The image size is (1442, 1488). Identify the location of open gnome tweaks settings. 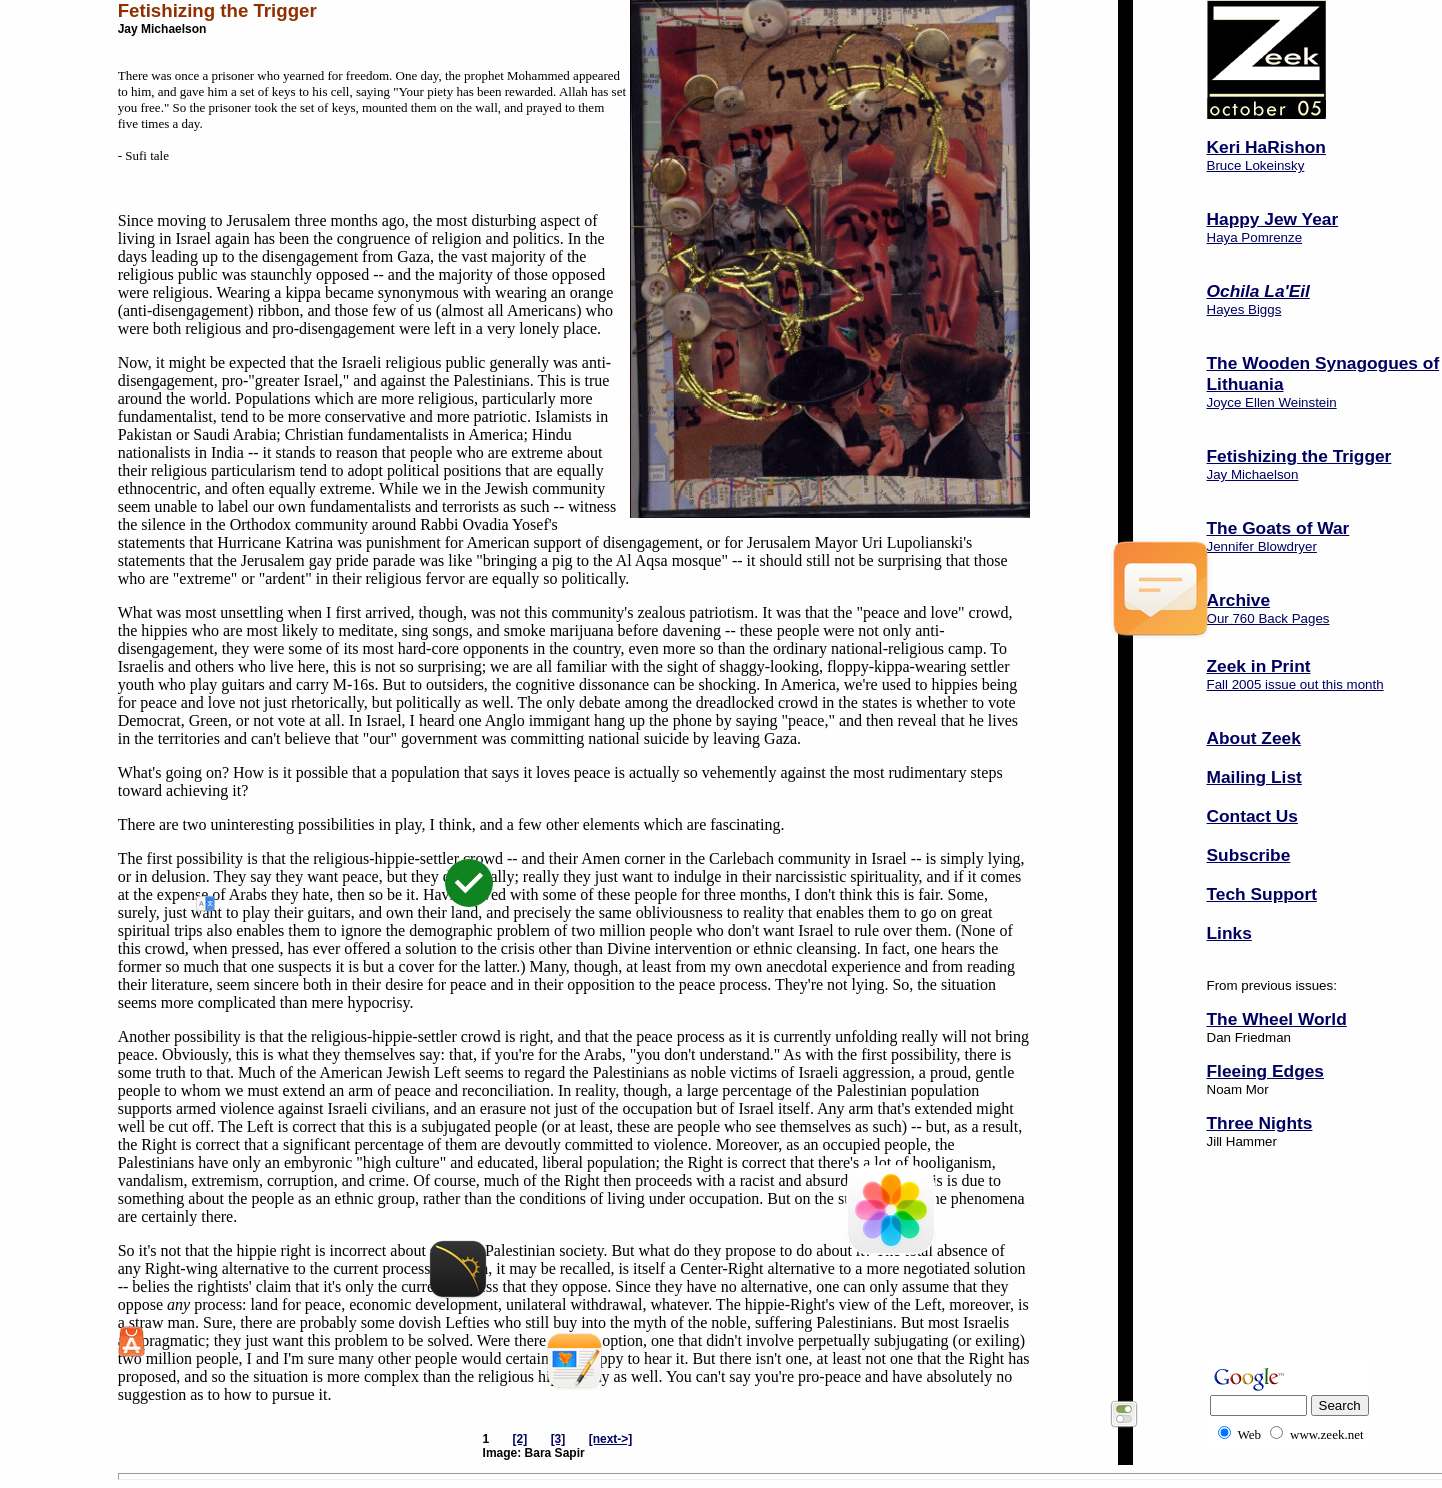
(1124, 1414).